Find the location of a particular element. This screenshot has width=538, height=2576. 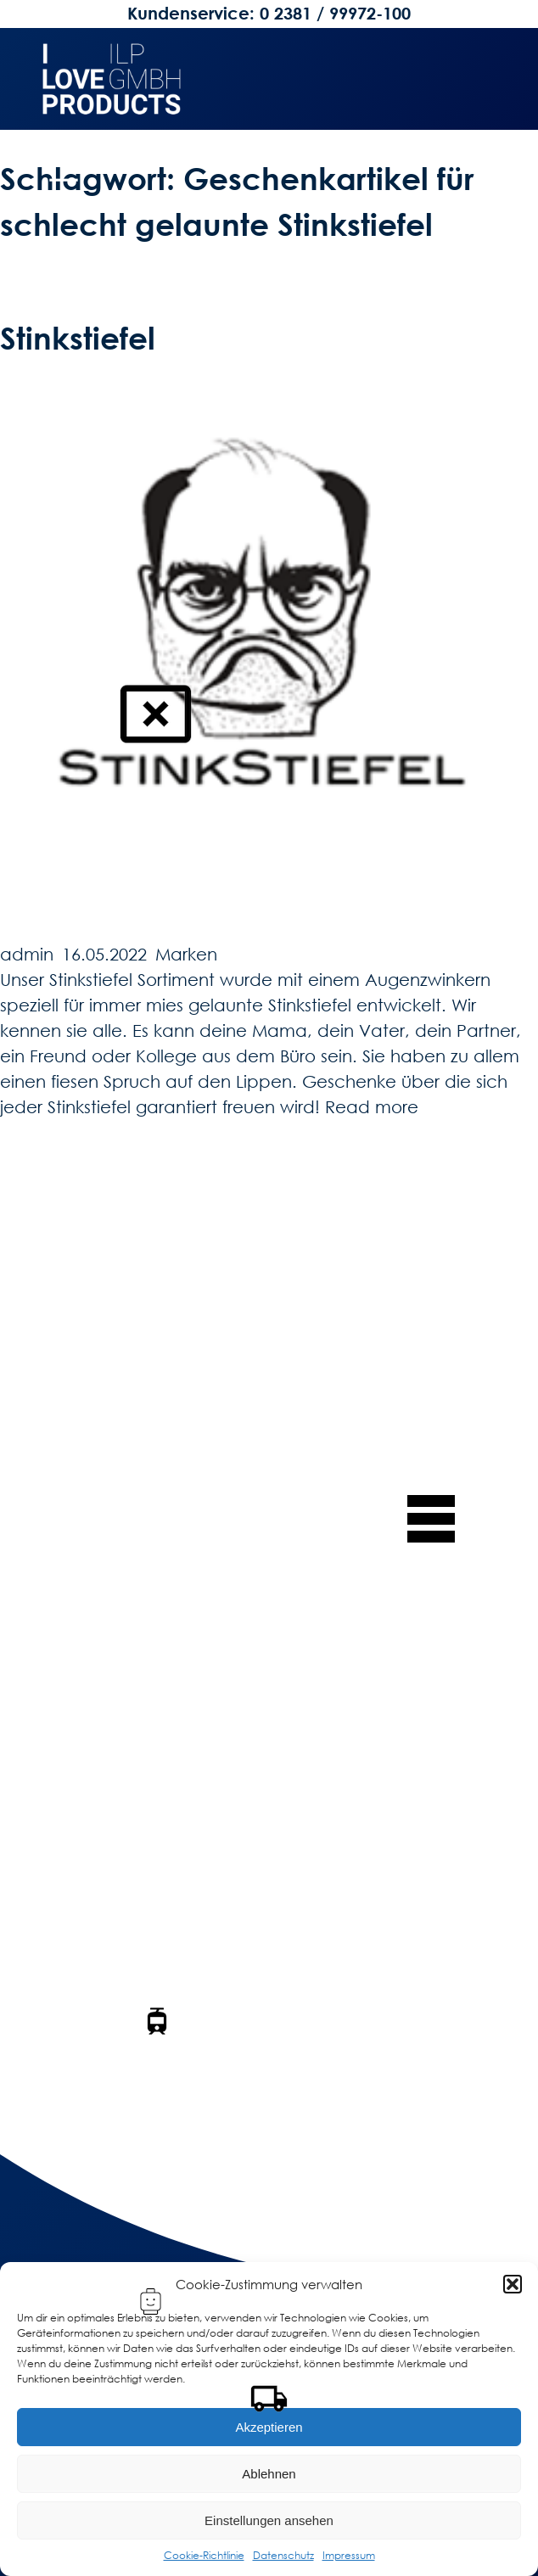

view tram or light rail transit options is located at coordinates (157, 2021).